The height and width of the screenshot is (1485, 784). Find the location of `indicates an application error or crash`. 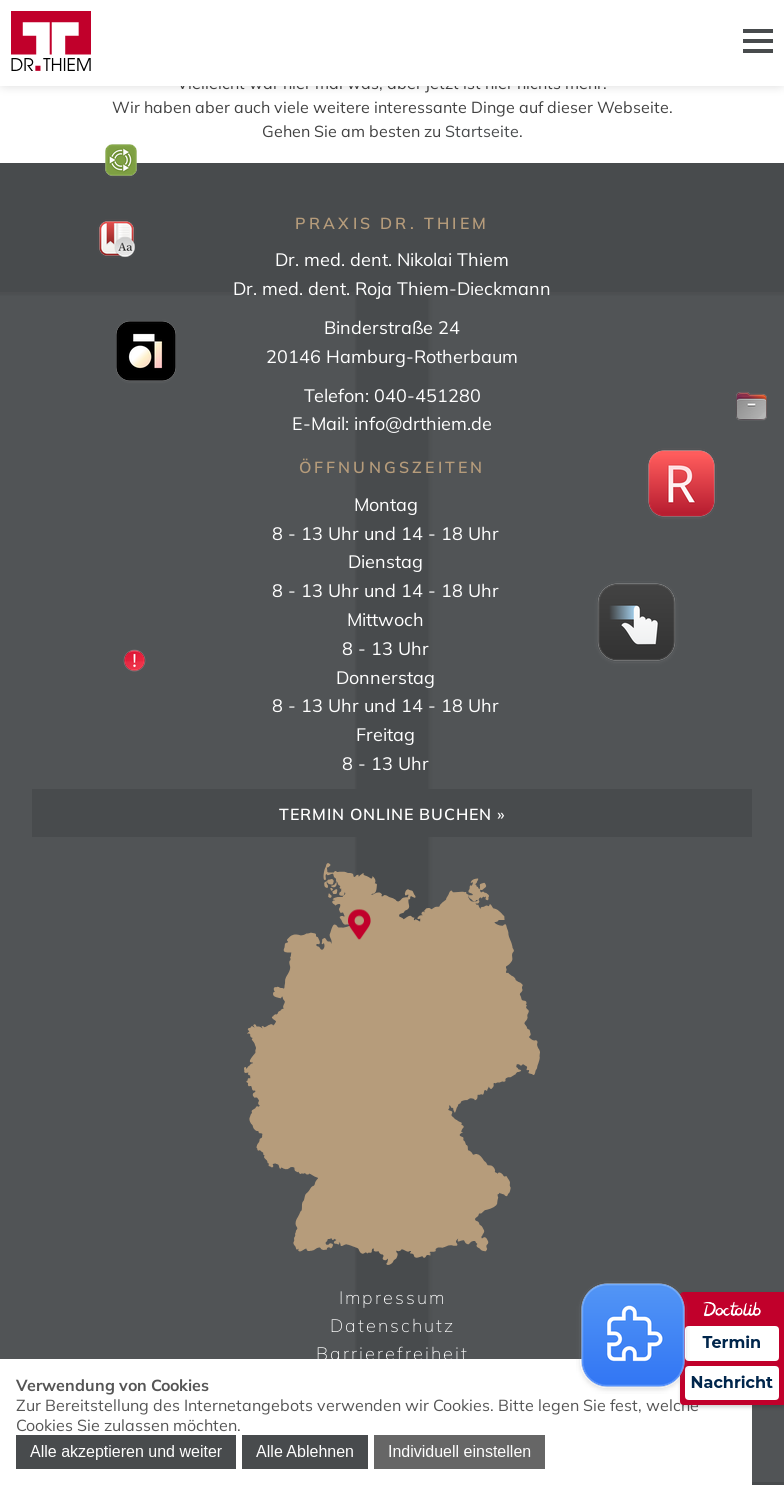

indicates an application error or crash is located at coordinates (134, 660).